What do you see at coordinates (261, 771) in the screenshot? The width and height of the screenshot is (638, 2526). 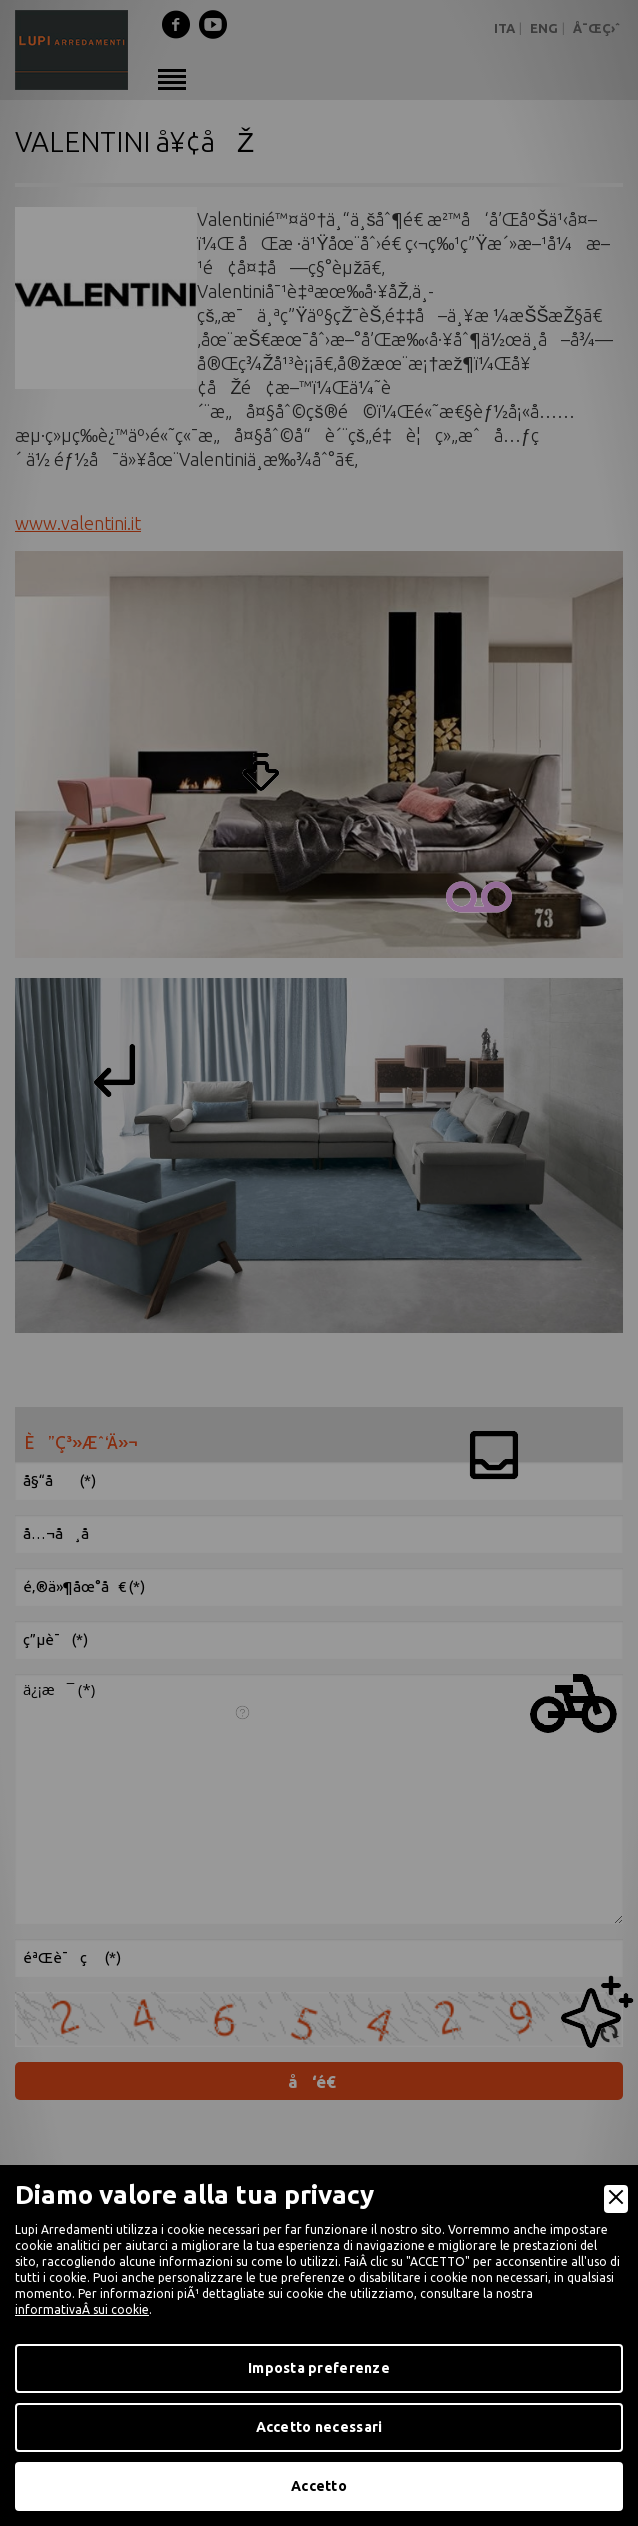 I see `download file to device` at bounding box center [261, 771].